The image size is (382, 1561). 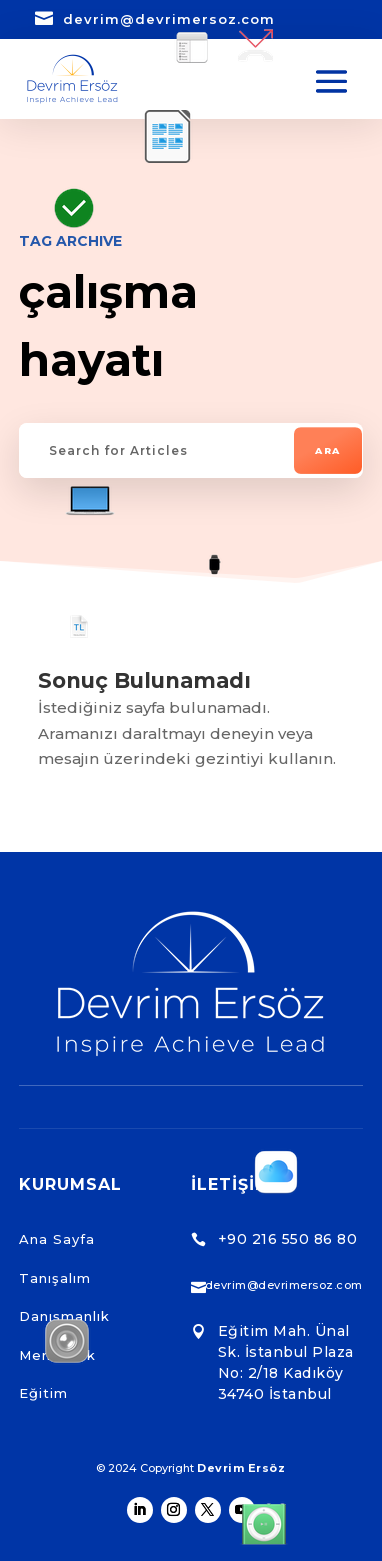 I want to click on indicates a missed incoming call, so click(x=255, y=45).